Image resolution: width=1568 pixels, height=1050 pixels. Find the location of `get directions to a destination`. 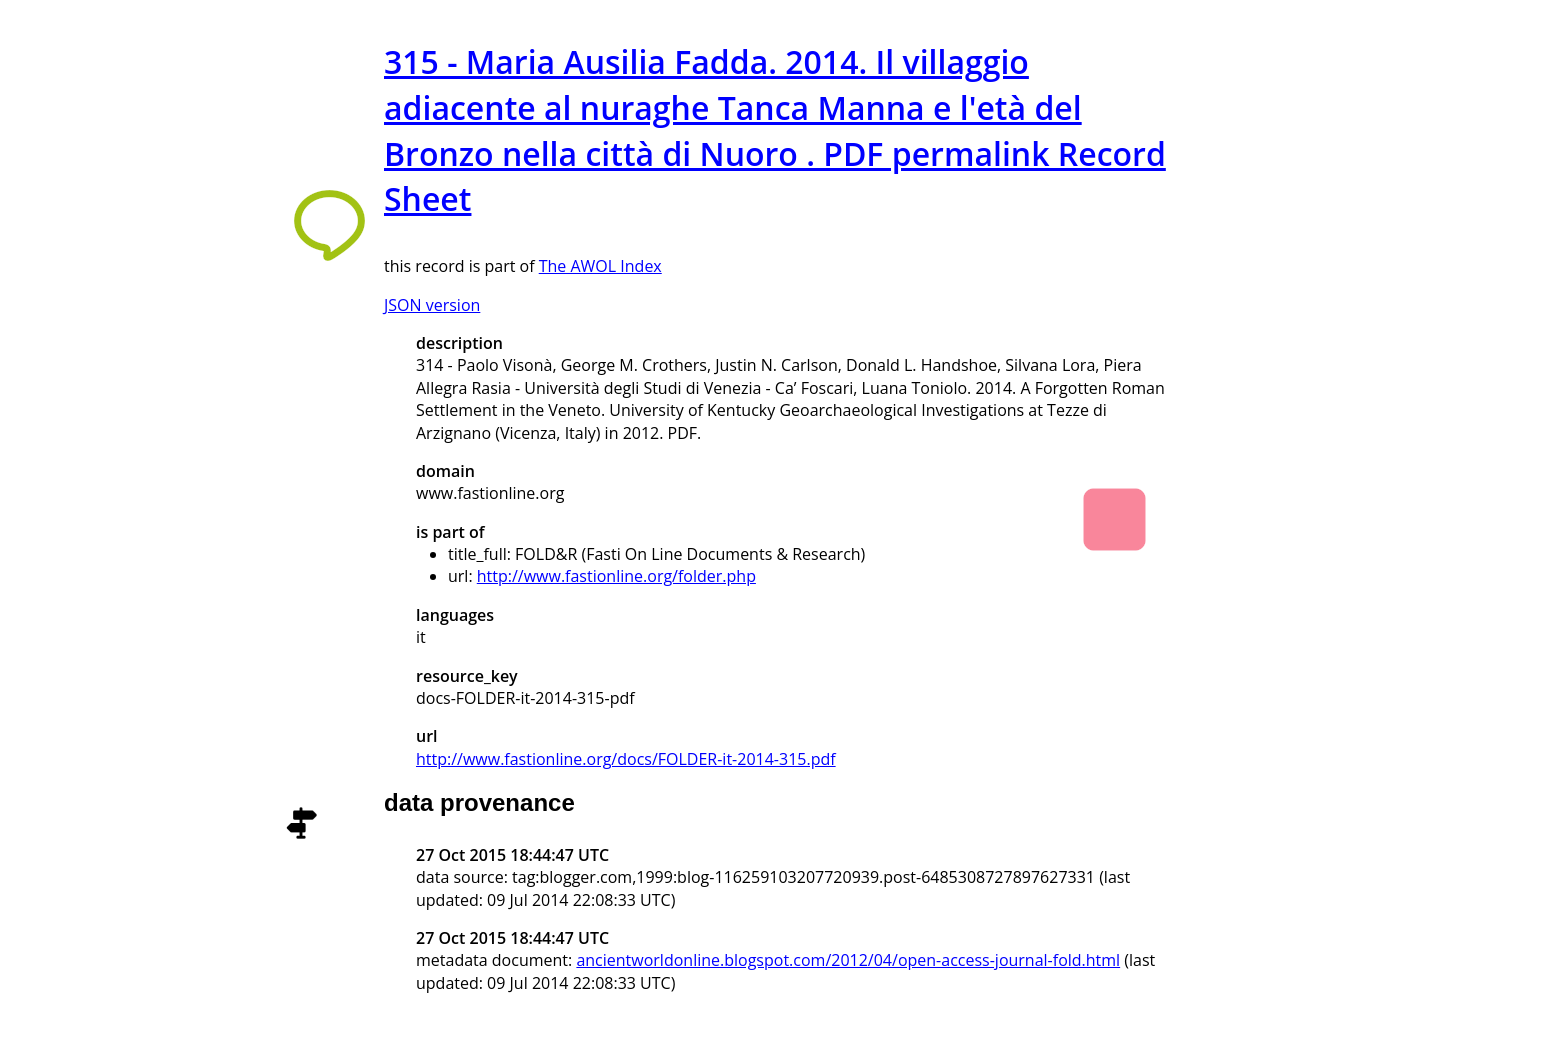

get directions to a destination is located at coordinates (301, 823).